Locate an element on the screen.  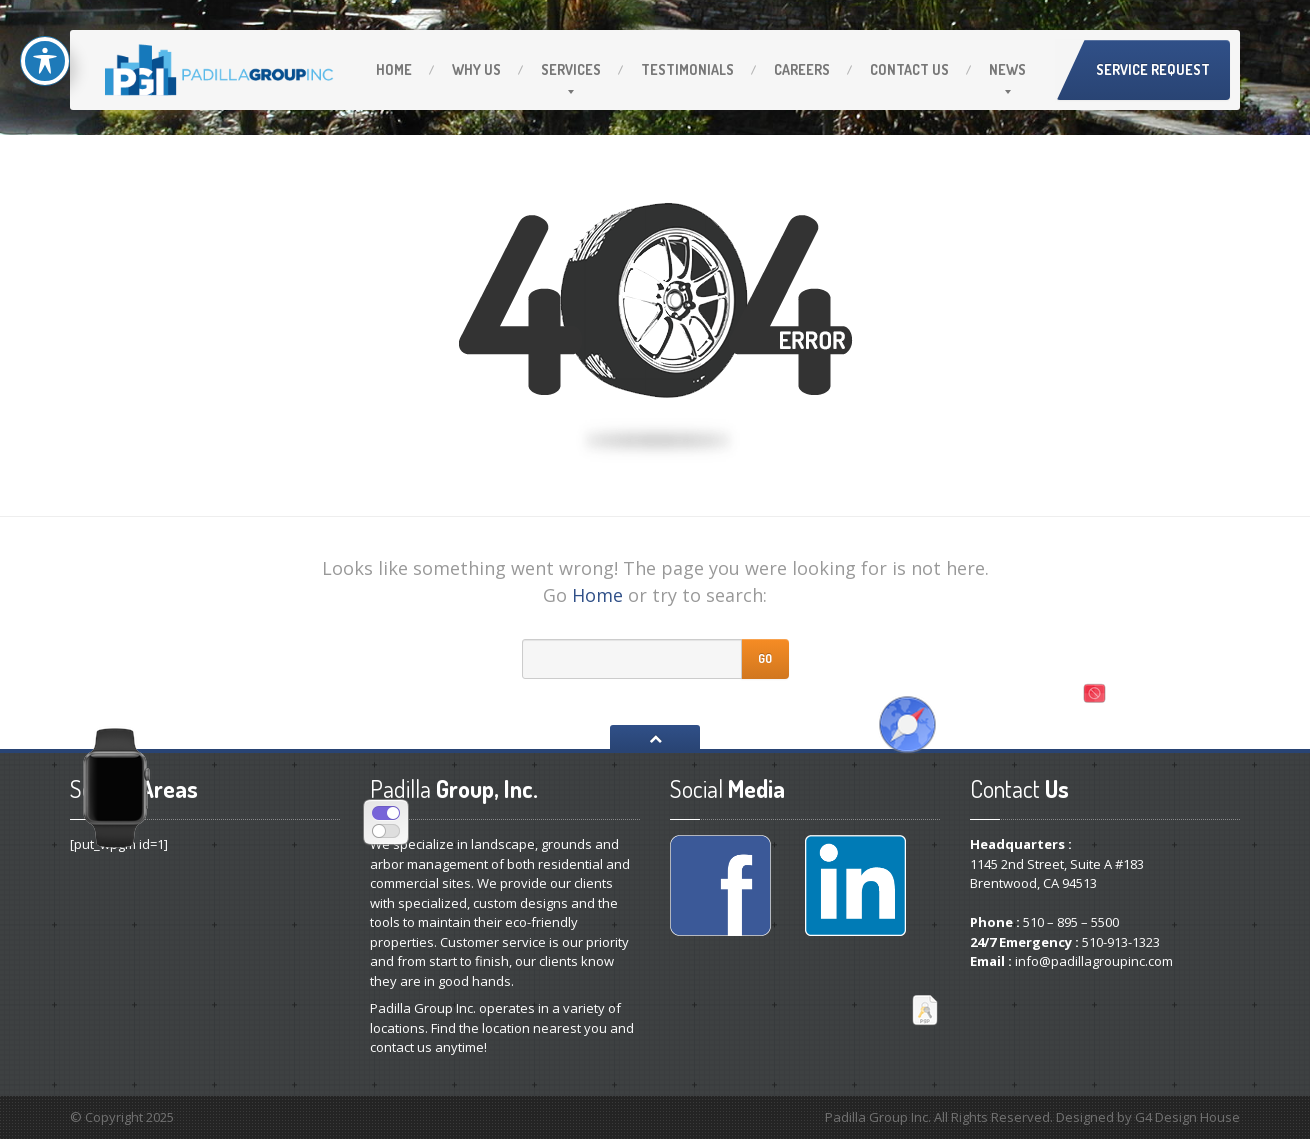
open system tweaks or customization settings is located at coordinates (386, 822).